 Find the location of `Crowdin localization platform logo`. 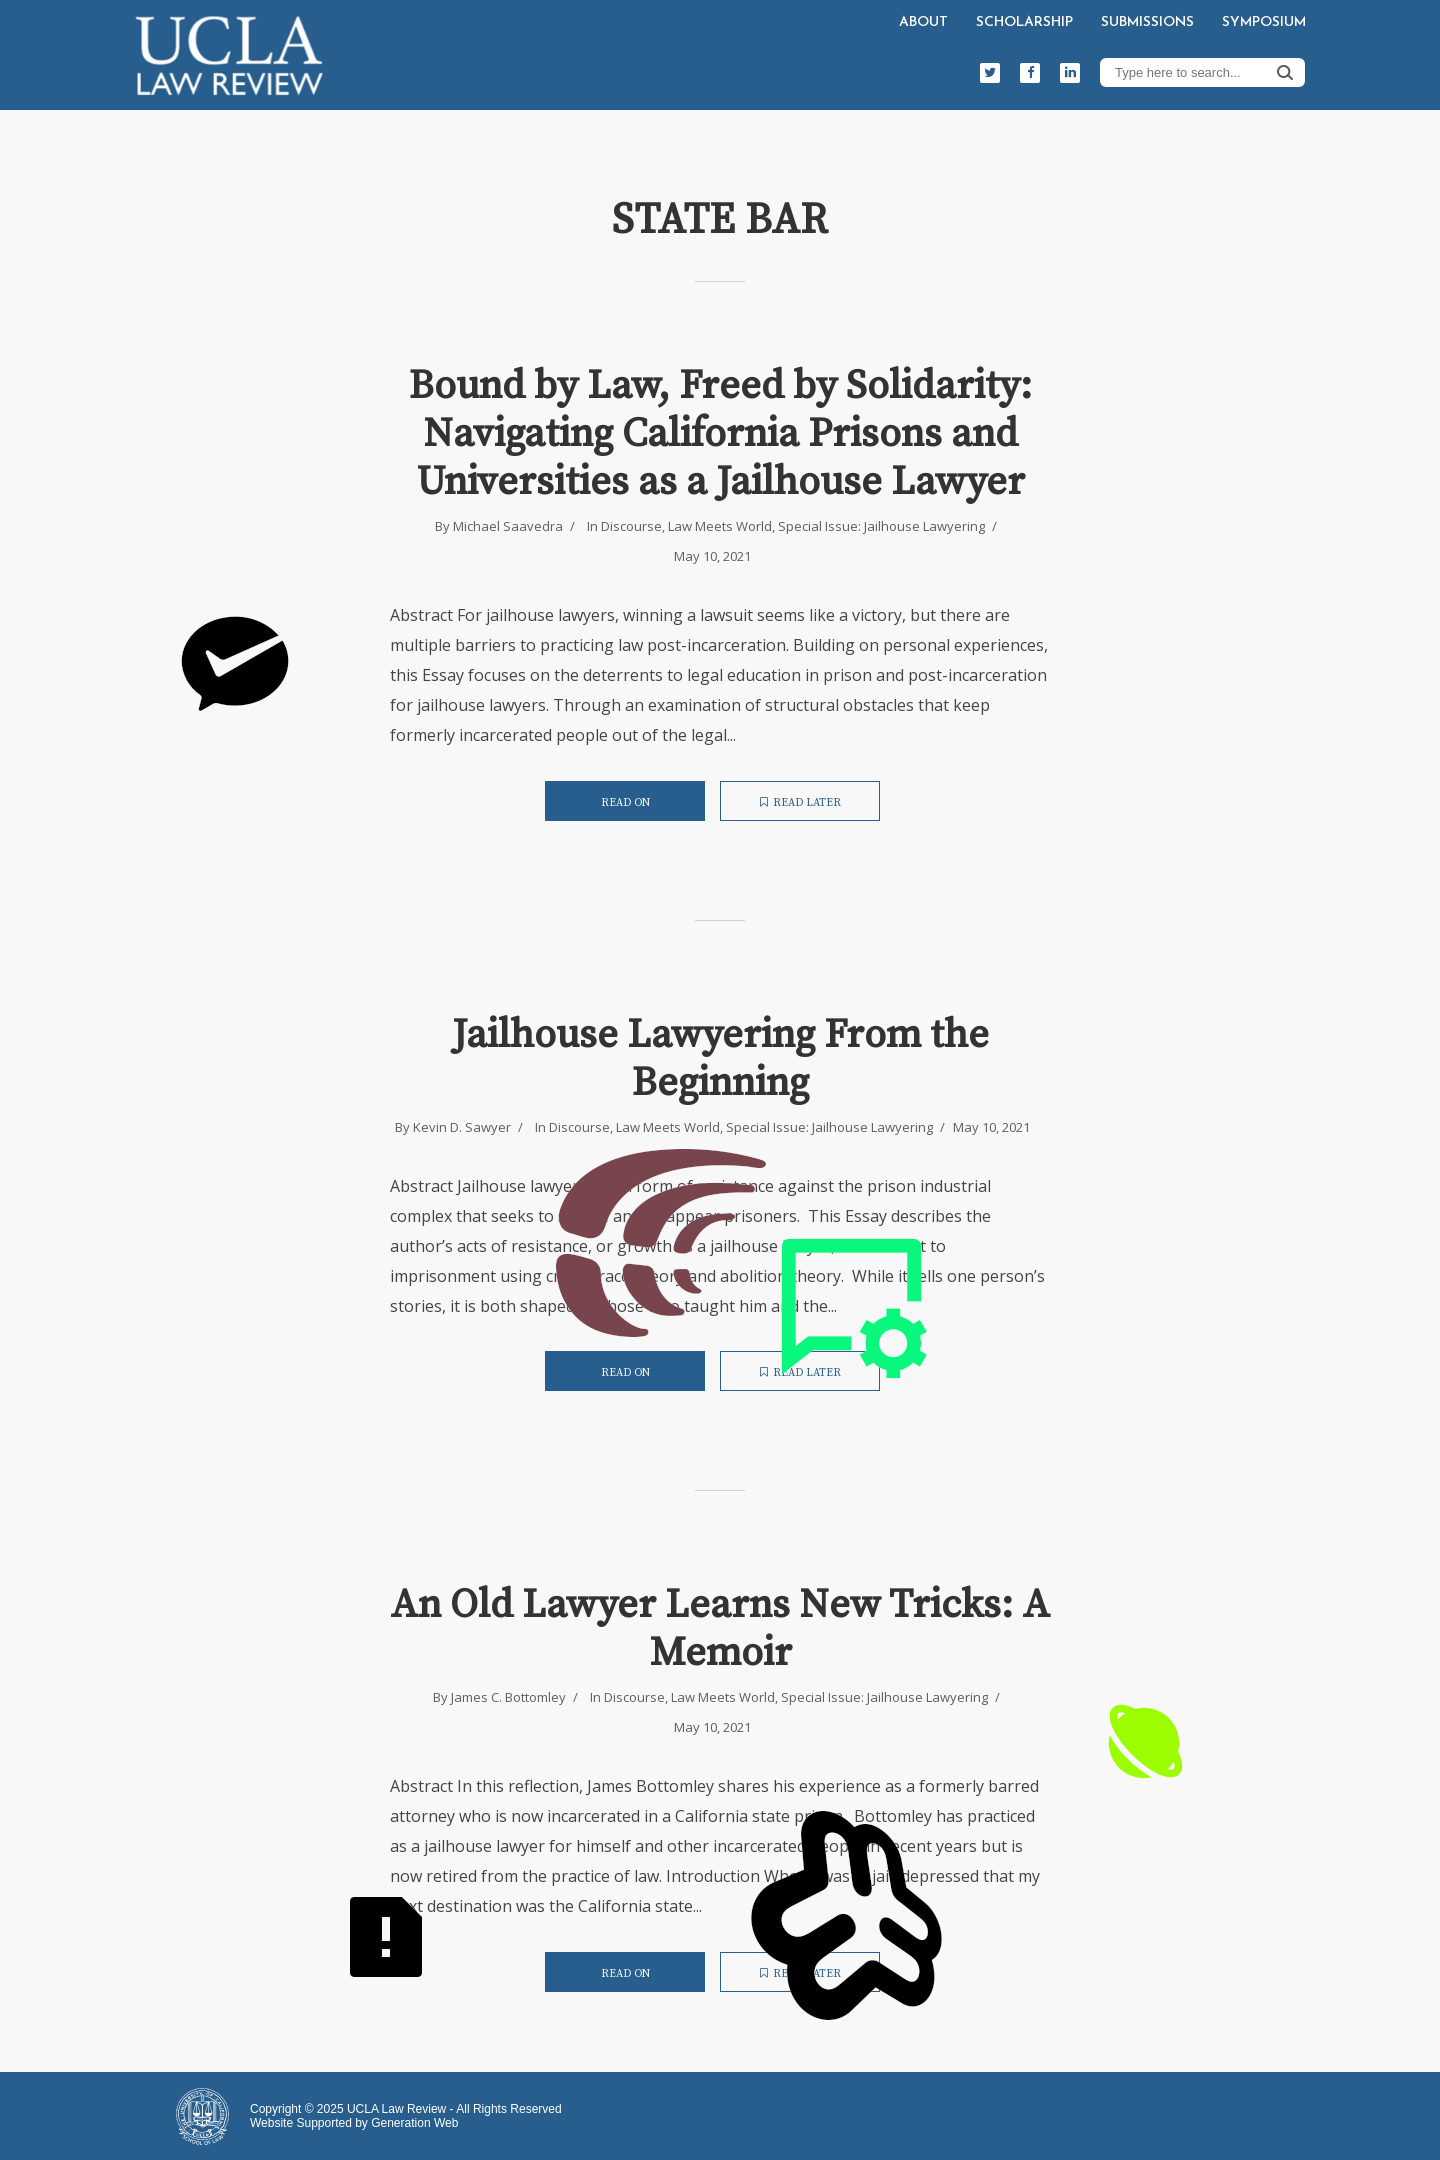

Crowdin localization platform logo is located at coordinates (661, 1243).